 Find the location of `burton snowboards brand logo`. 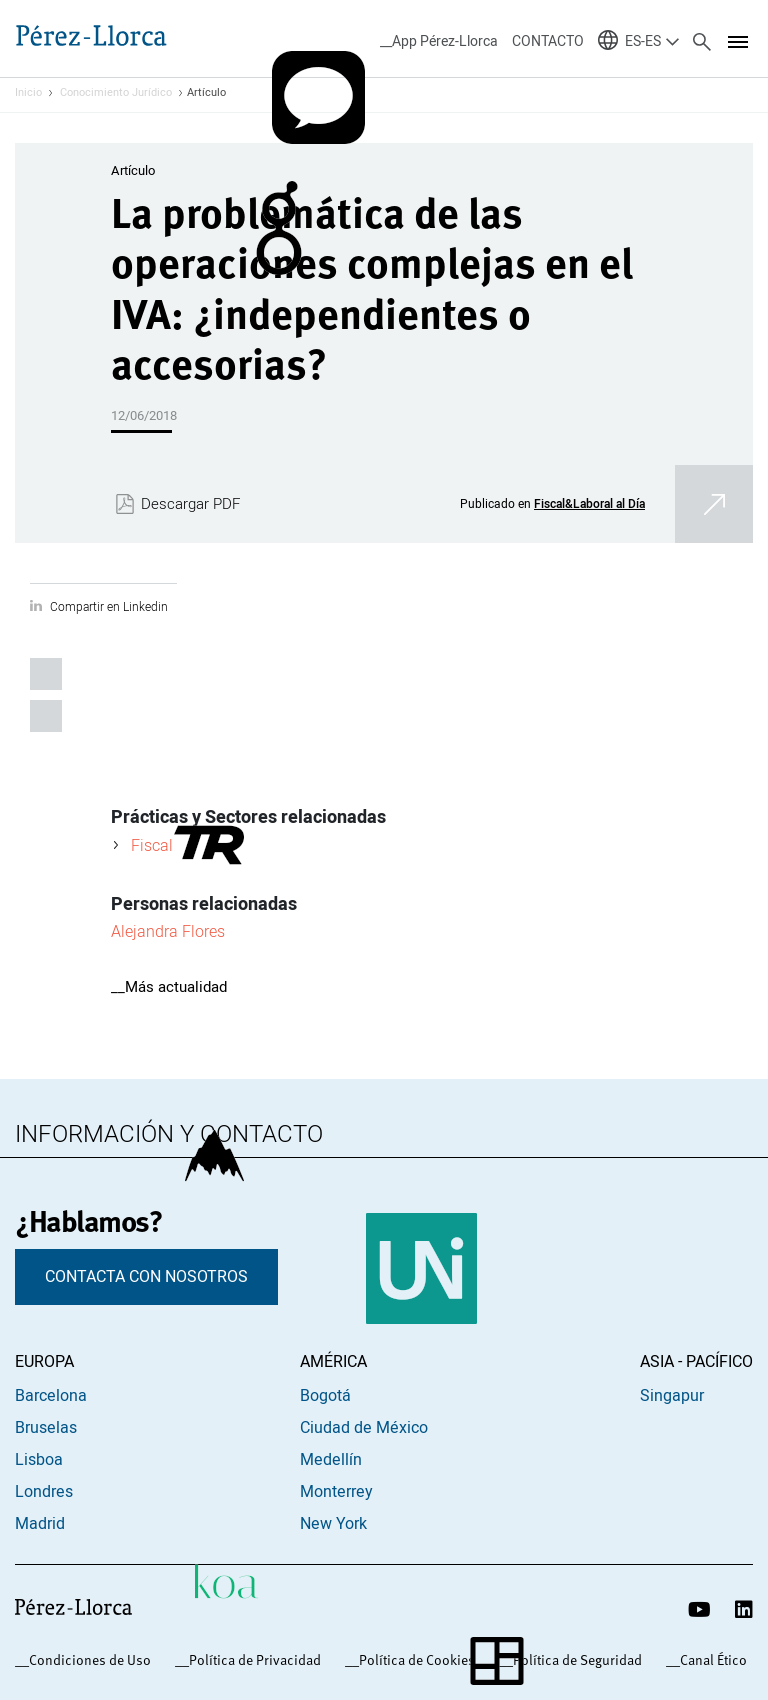

burton snowboards brand logo is located at coordinates (214, 1155).